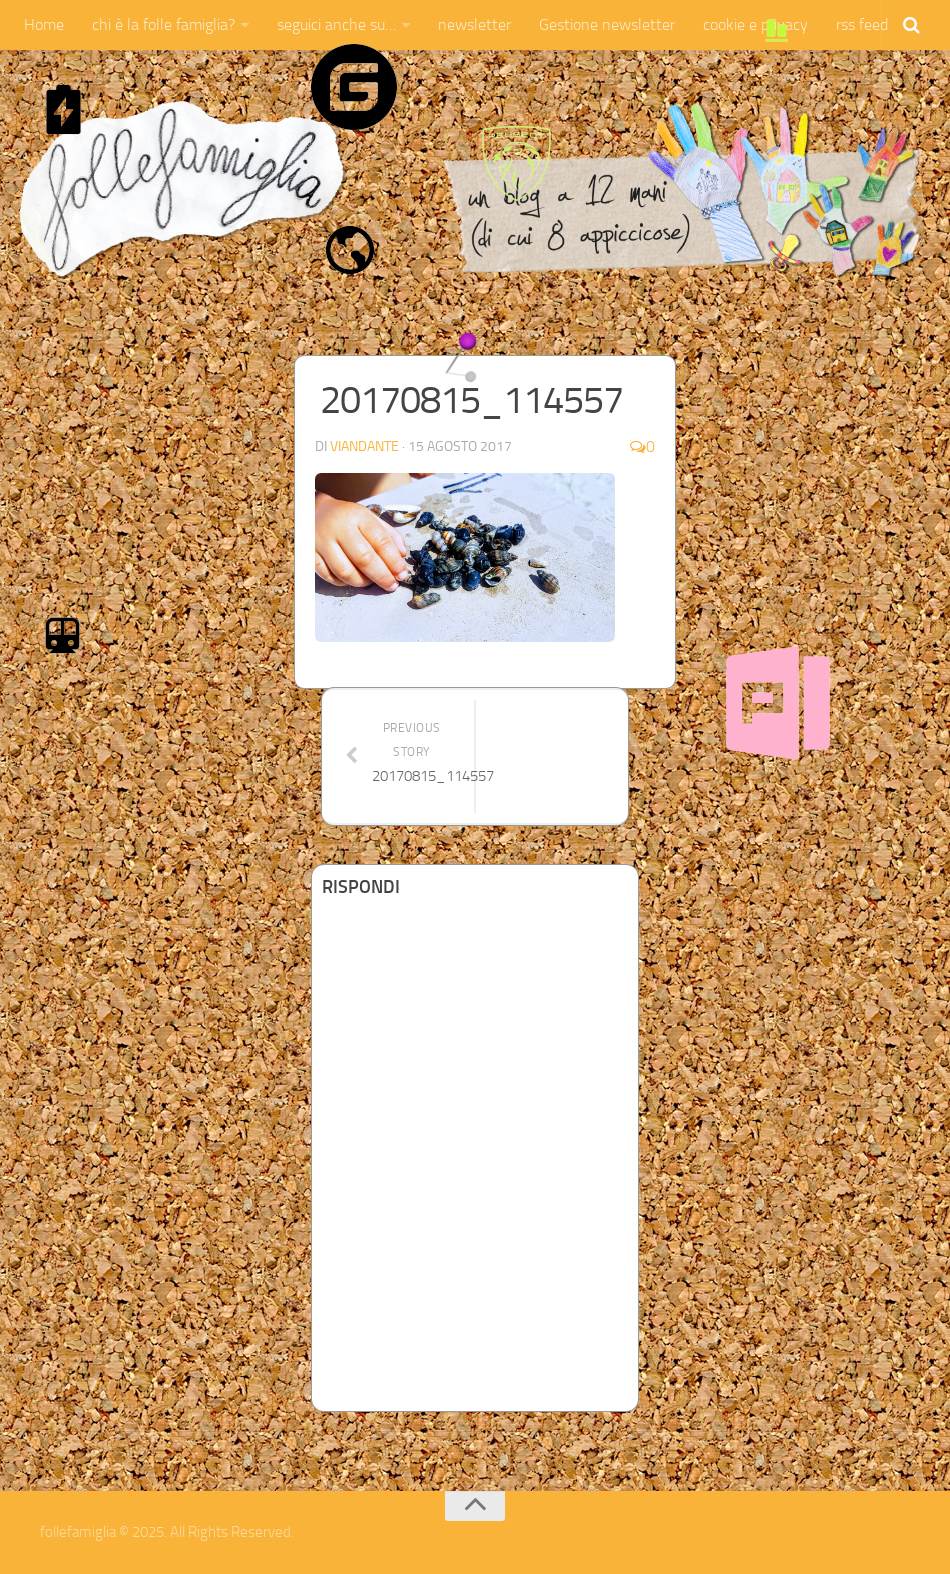 The height and width of the screenshot is (1574, 950). Describe the element at coordinates (778, 703) in the screenshot. I see `open a PowerPoint presentation file` at that location.